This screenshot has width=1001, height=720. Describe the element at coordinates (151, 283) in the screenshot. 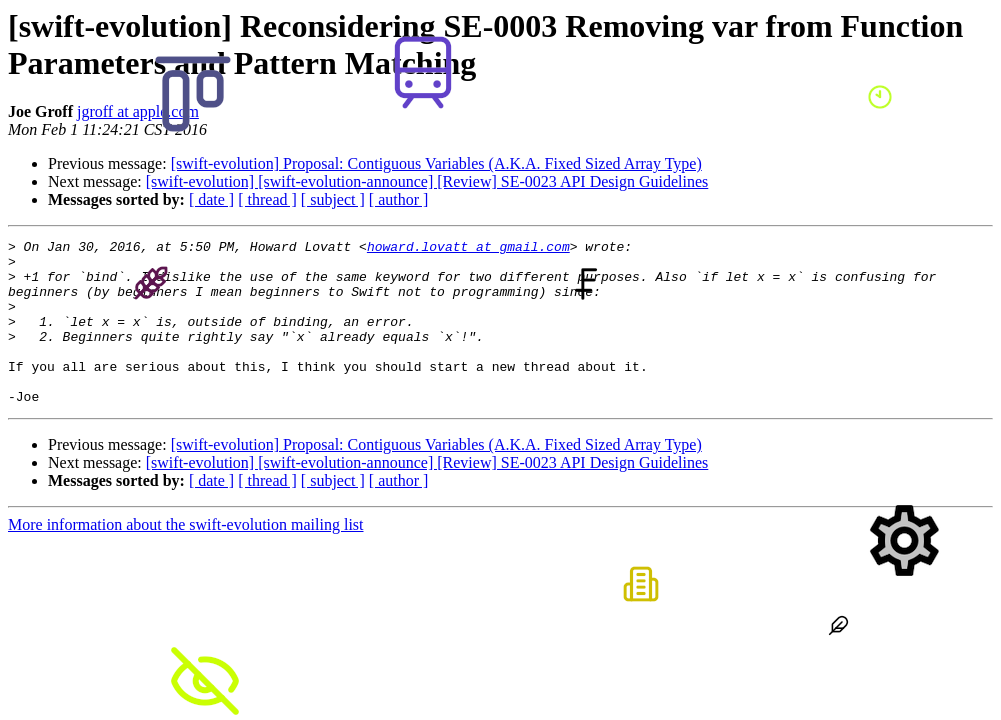

I see `indicates grain or wheat-based ingredients` at that location.